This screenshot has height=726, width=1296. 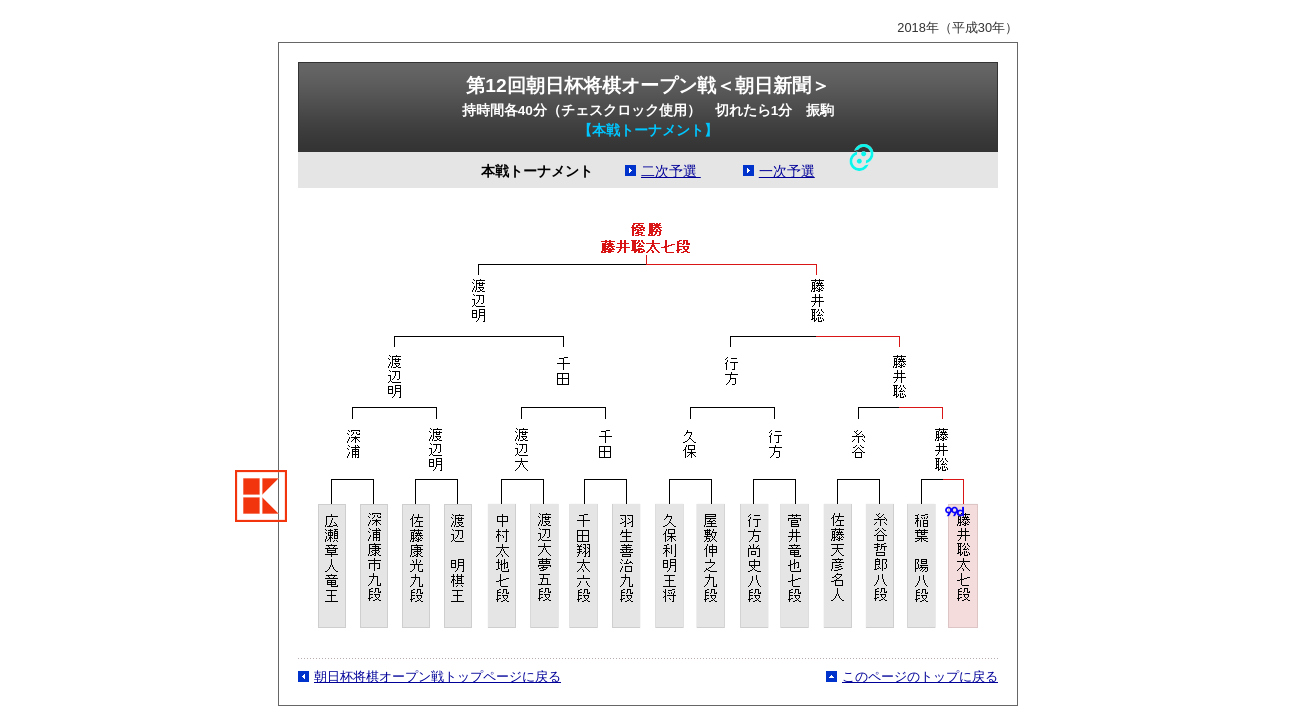 What do you see at coordinates (261, 496) in the screenshot?
I see `open the Kaufland app` at bounding box center [261, 496].